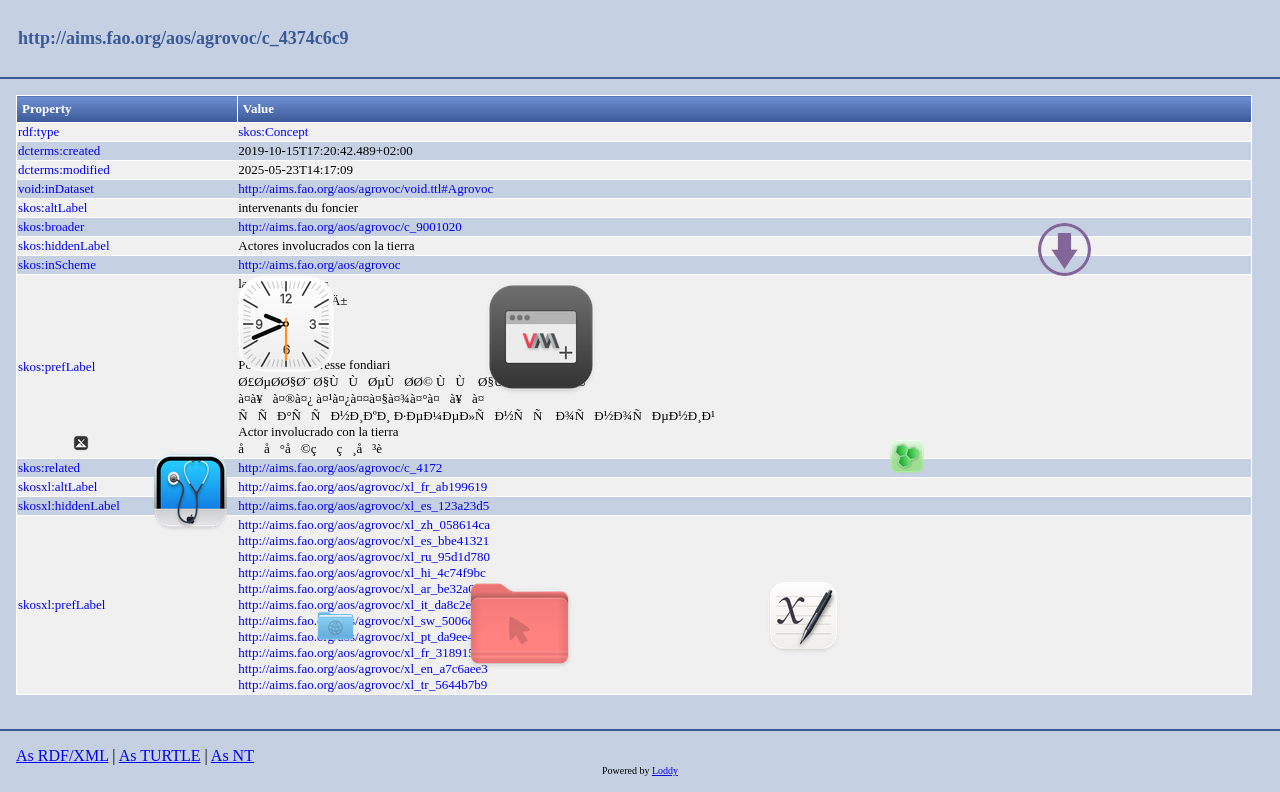 This screenshot has width=1280, height=792. Describe the element at coordinates (1064, 249) in the screenshot. I see `download a file or resource` at that location.